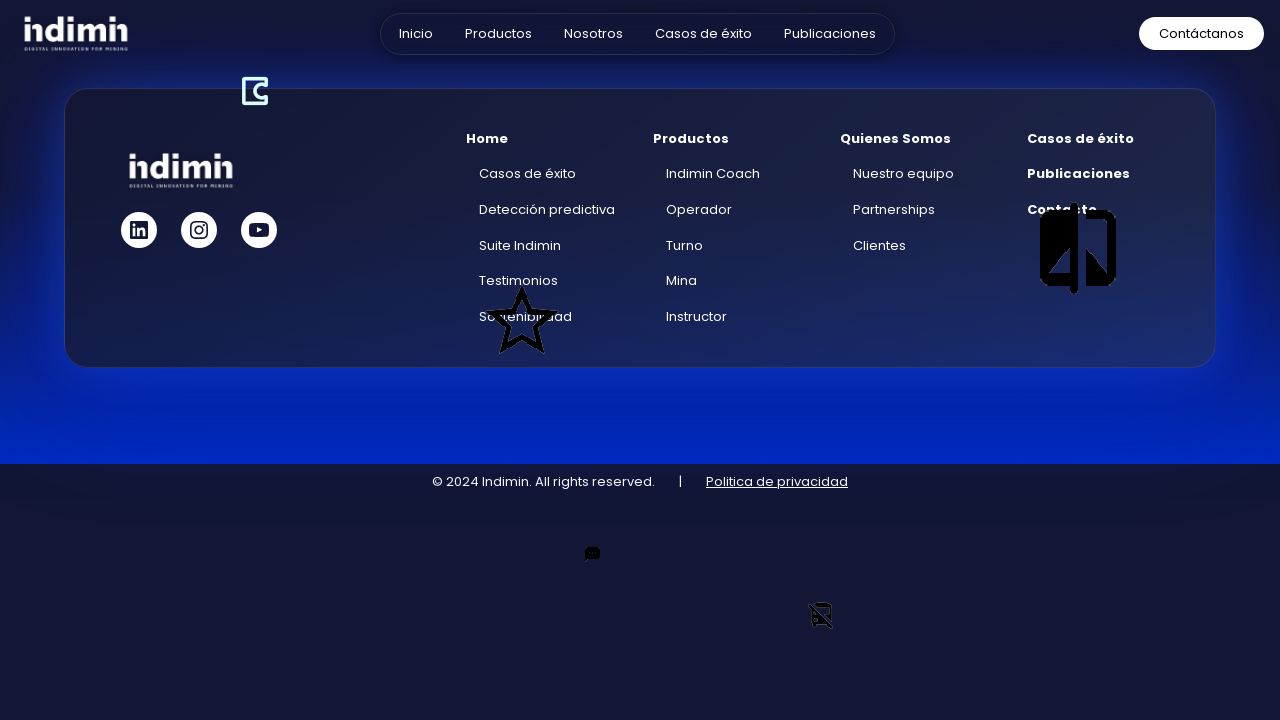 This screenshot has height=720, width=1280. Describe the element at coordinates (592, 554) in the screenshot. I see `open text messaging app` at that location.